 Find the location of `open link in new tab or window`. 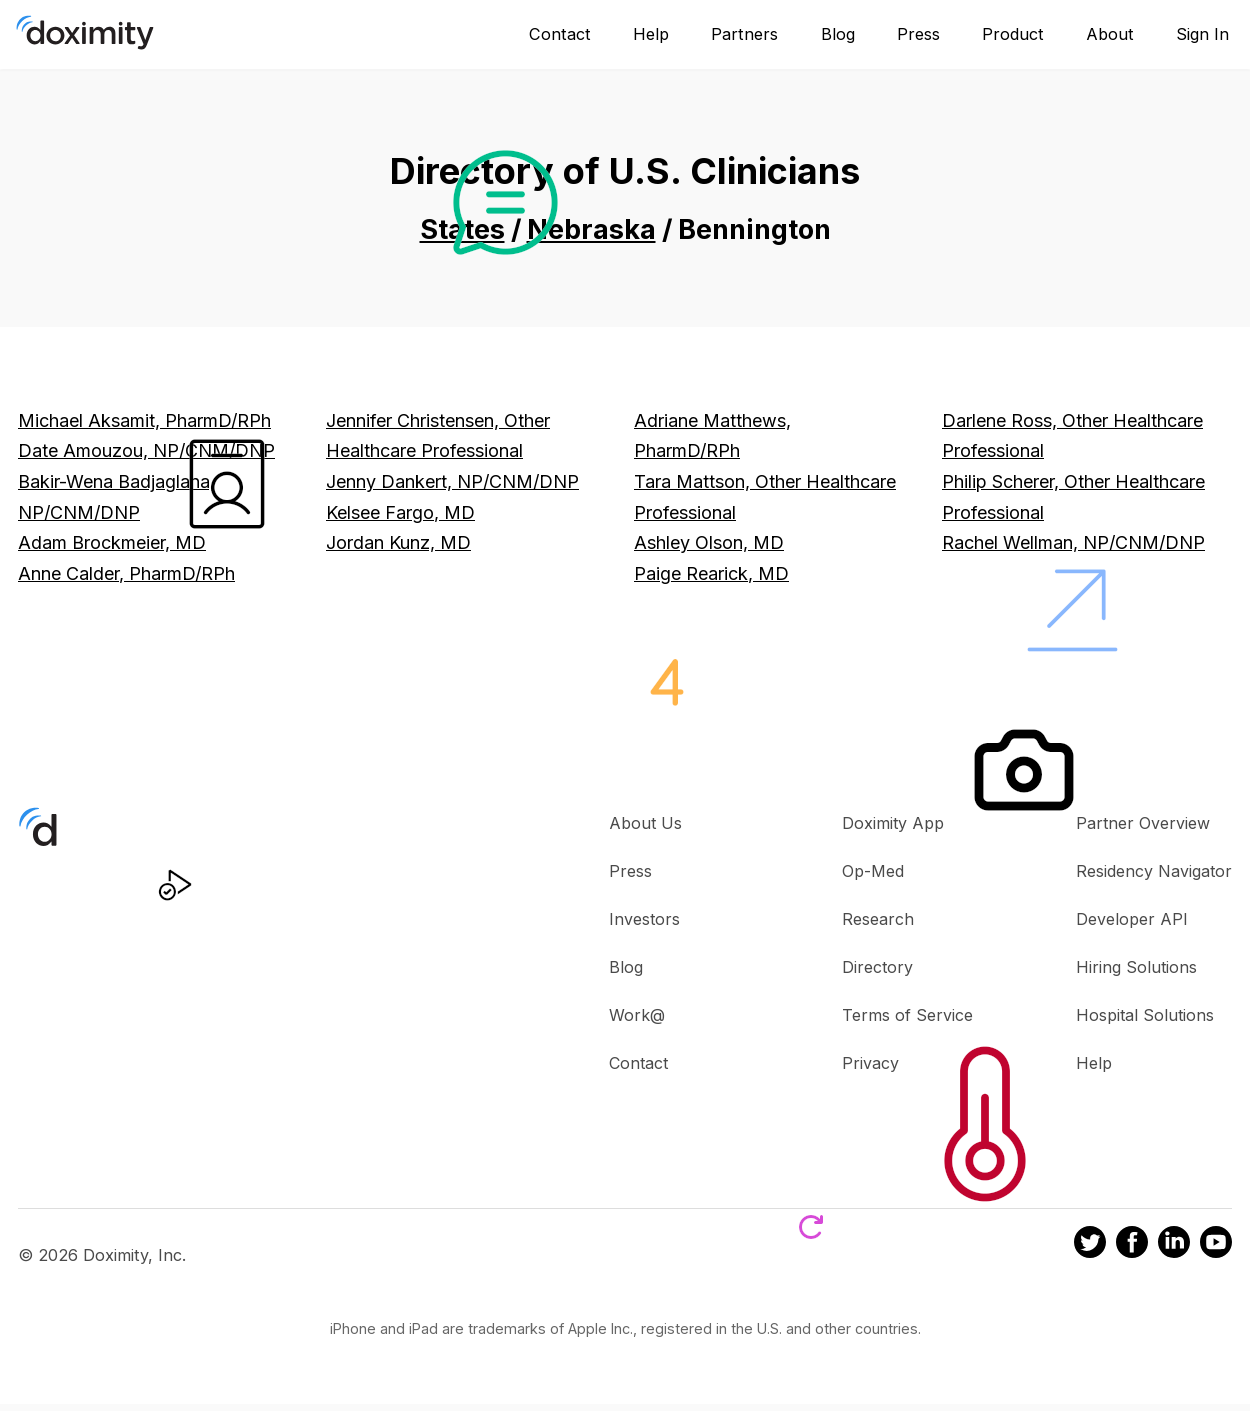

open link in new tab or window is located at coordinates (1072, 606).